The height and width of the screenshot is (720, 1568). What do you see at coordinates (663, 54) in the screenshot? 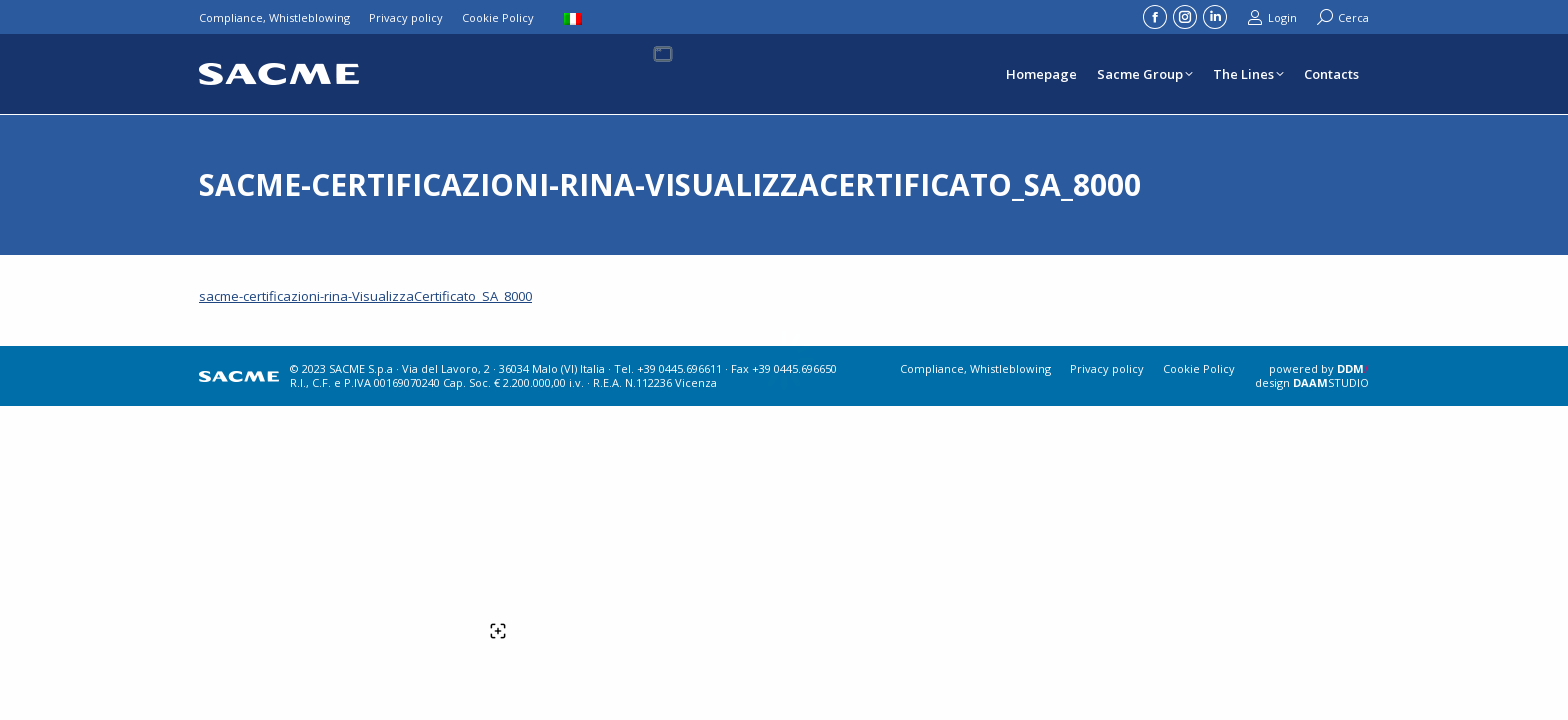
I see `open application window` at bounding box center [663, 54].